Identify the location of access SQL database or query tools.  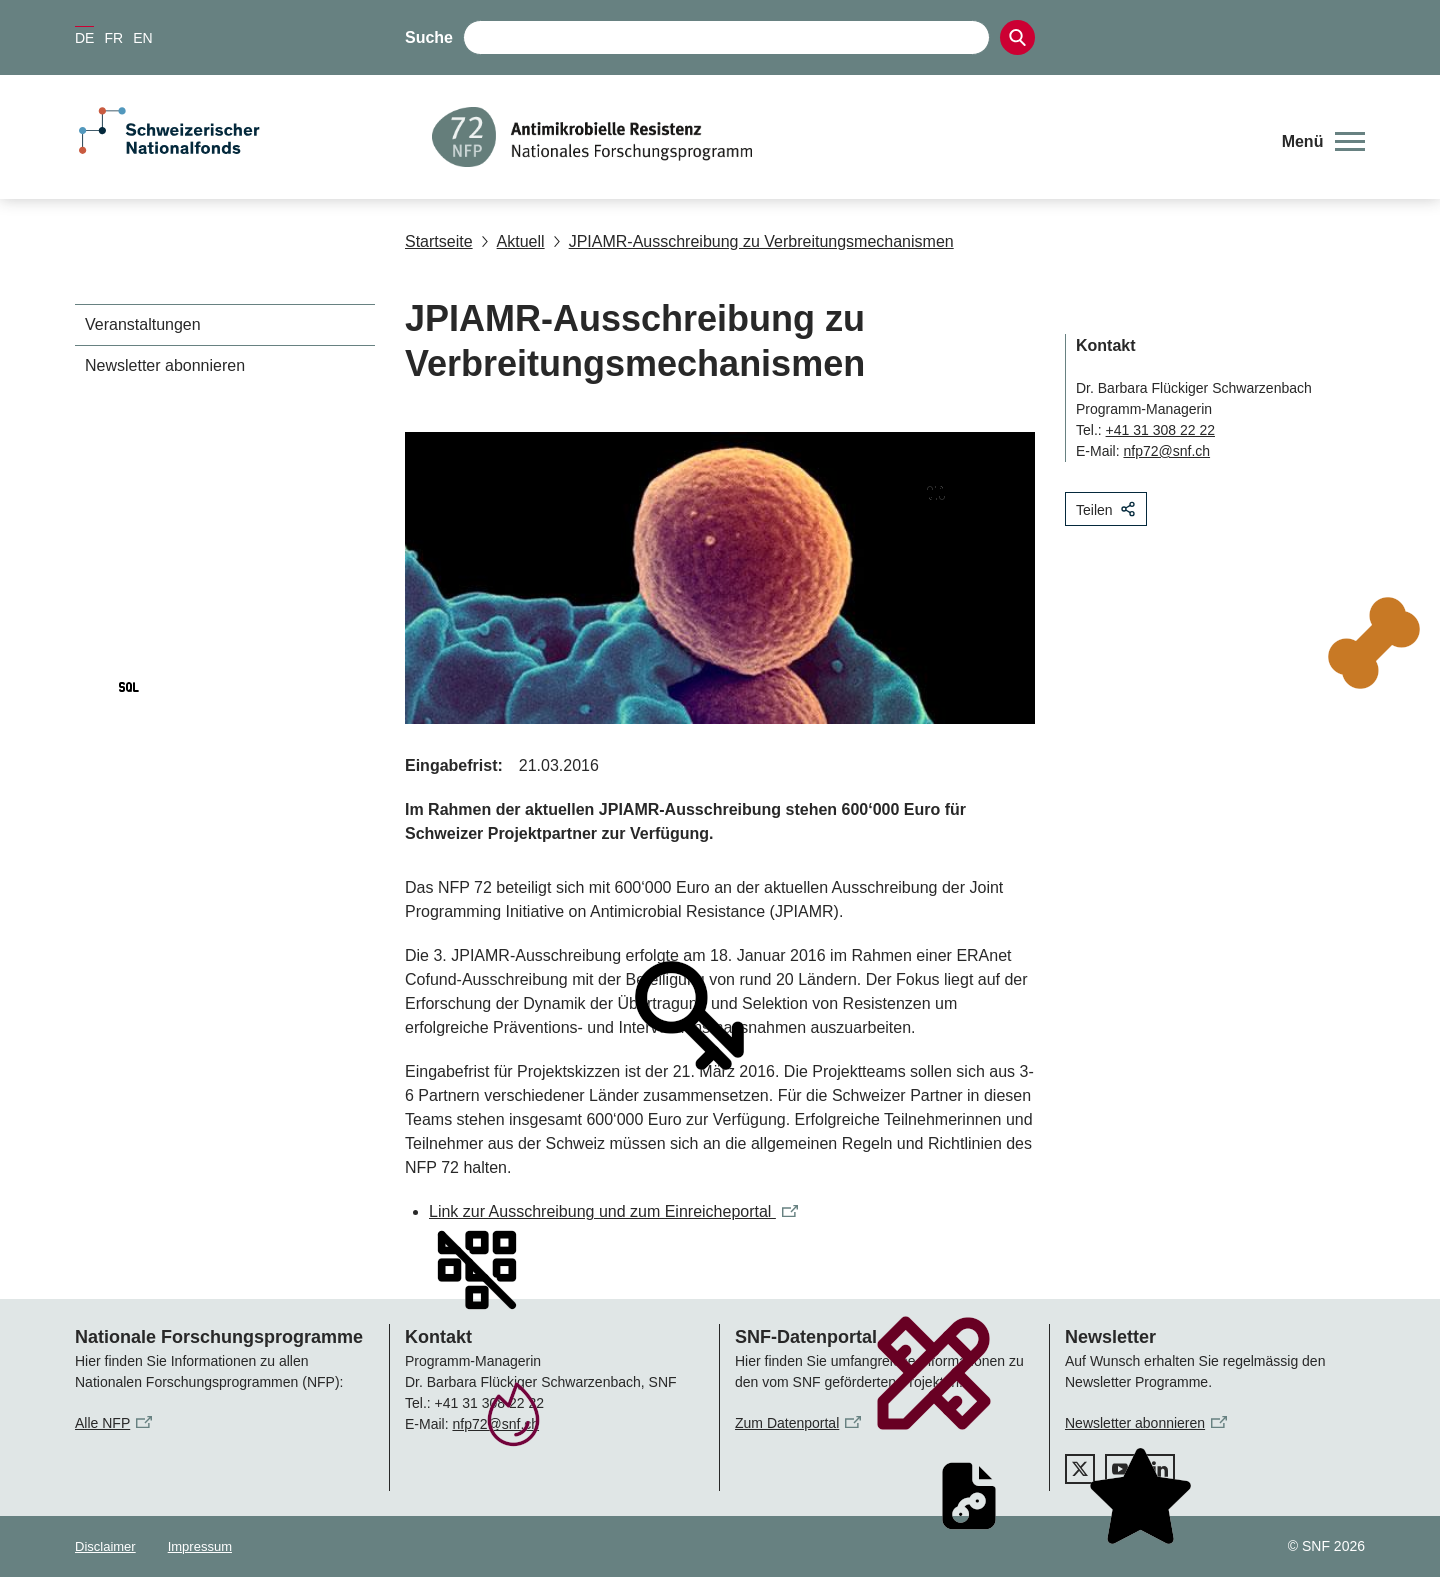
(129, 687).